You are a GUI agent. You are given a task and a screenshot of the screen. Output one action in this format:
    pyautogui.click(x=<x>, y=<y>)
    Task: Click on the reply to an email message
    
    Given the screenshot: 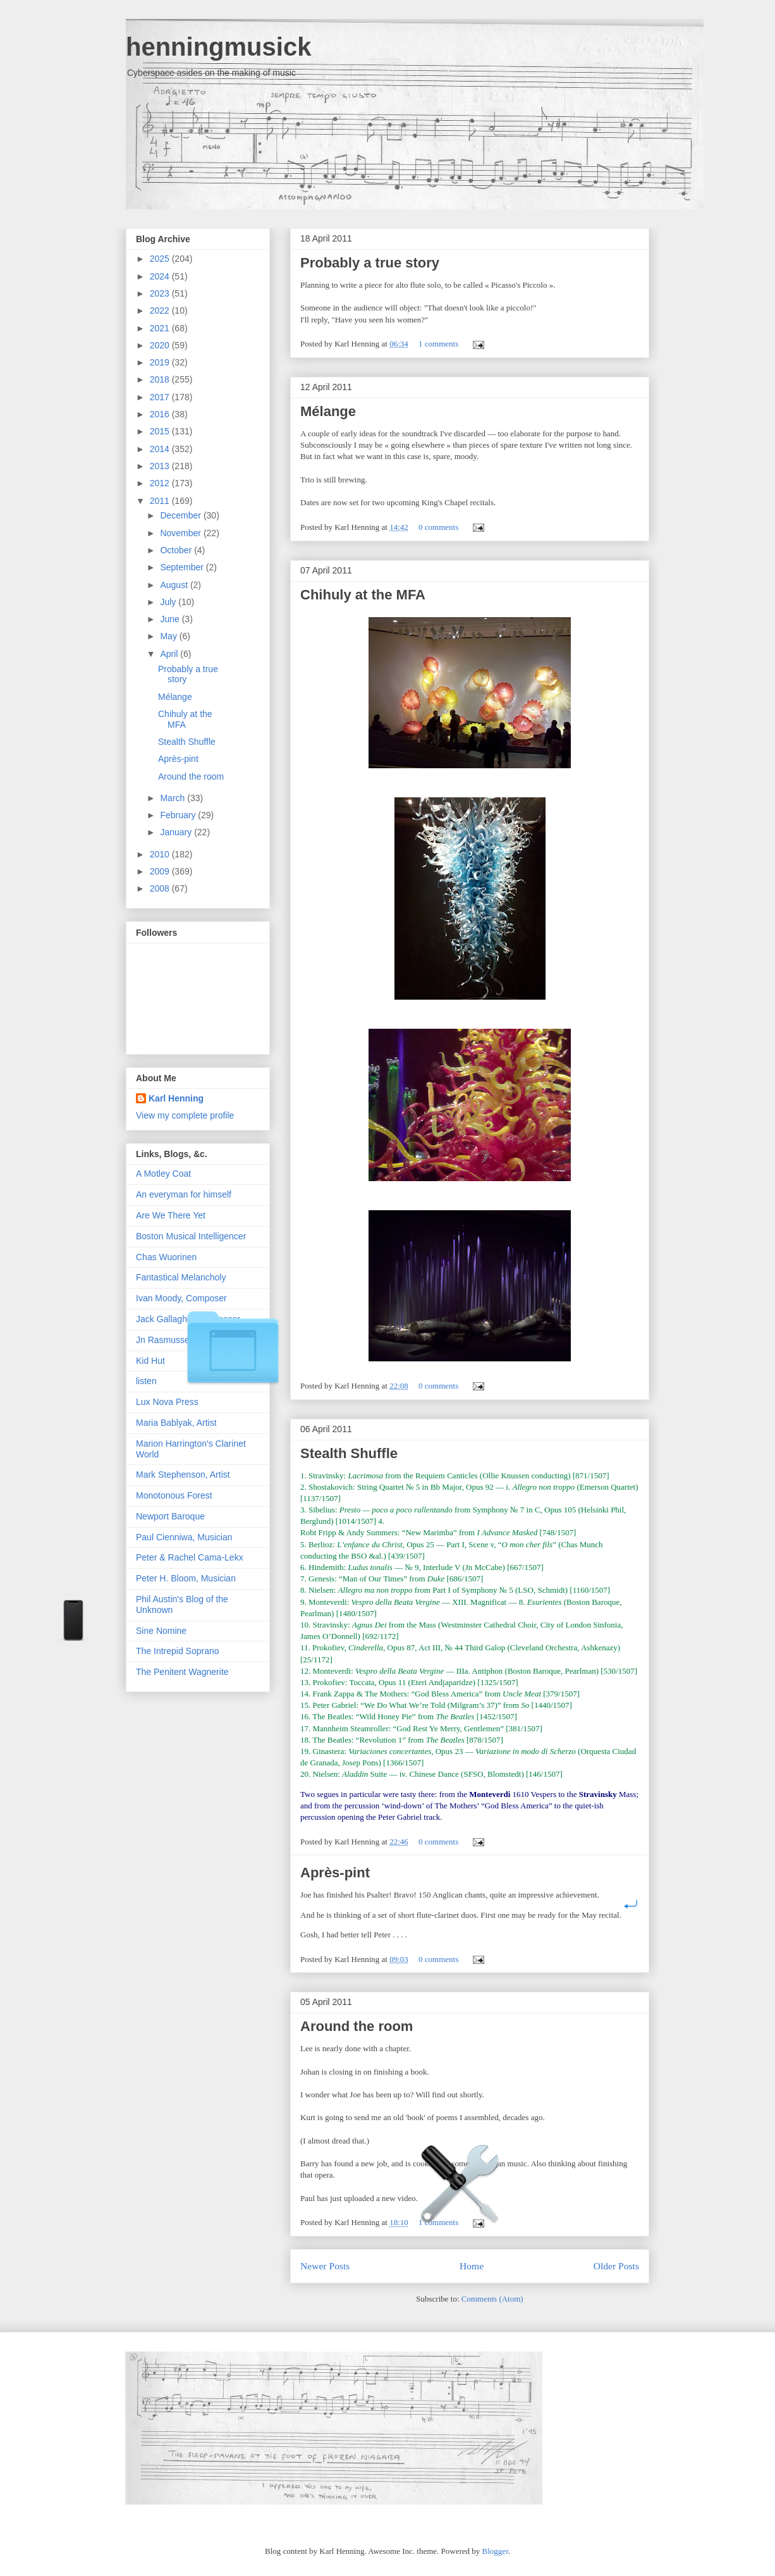 What is the action you would take?
    pyautogui.click(x=630, y=1903)
    